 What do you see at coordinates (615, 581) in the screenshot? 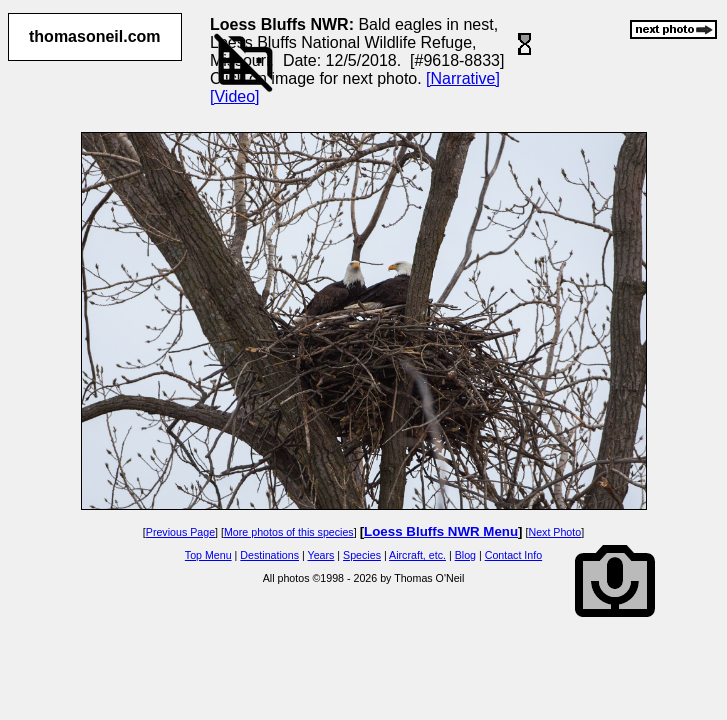
I see `grant camera and microphone permissions` at bounding box center [615, 581].